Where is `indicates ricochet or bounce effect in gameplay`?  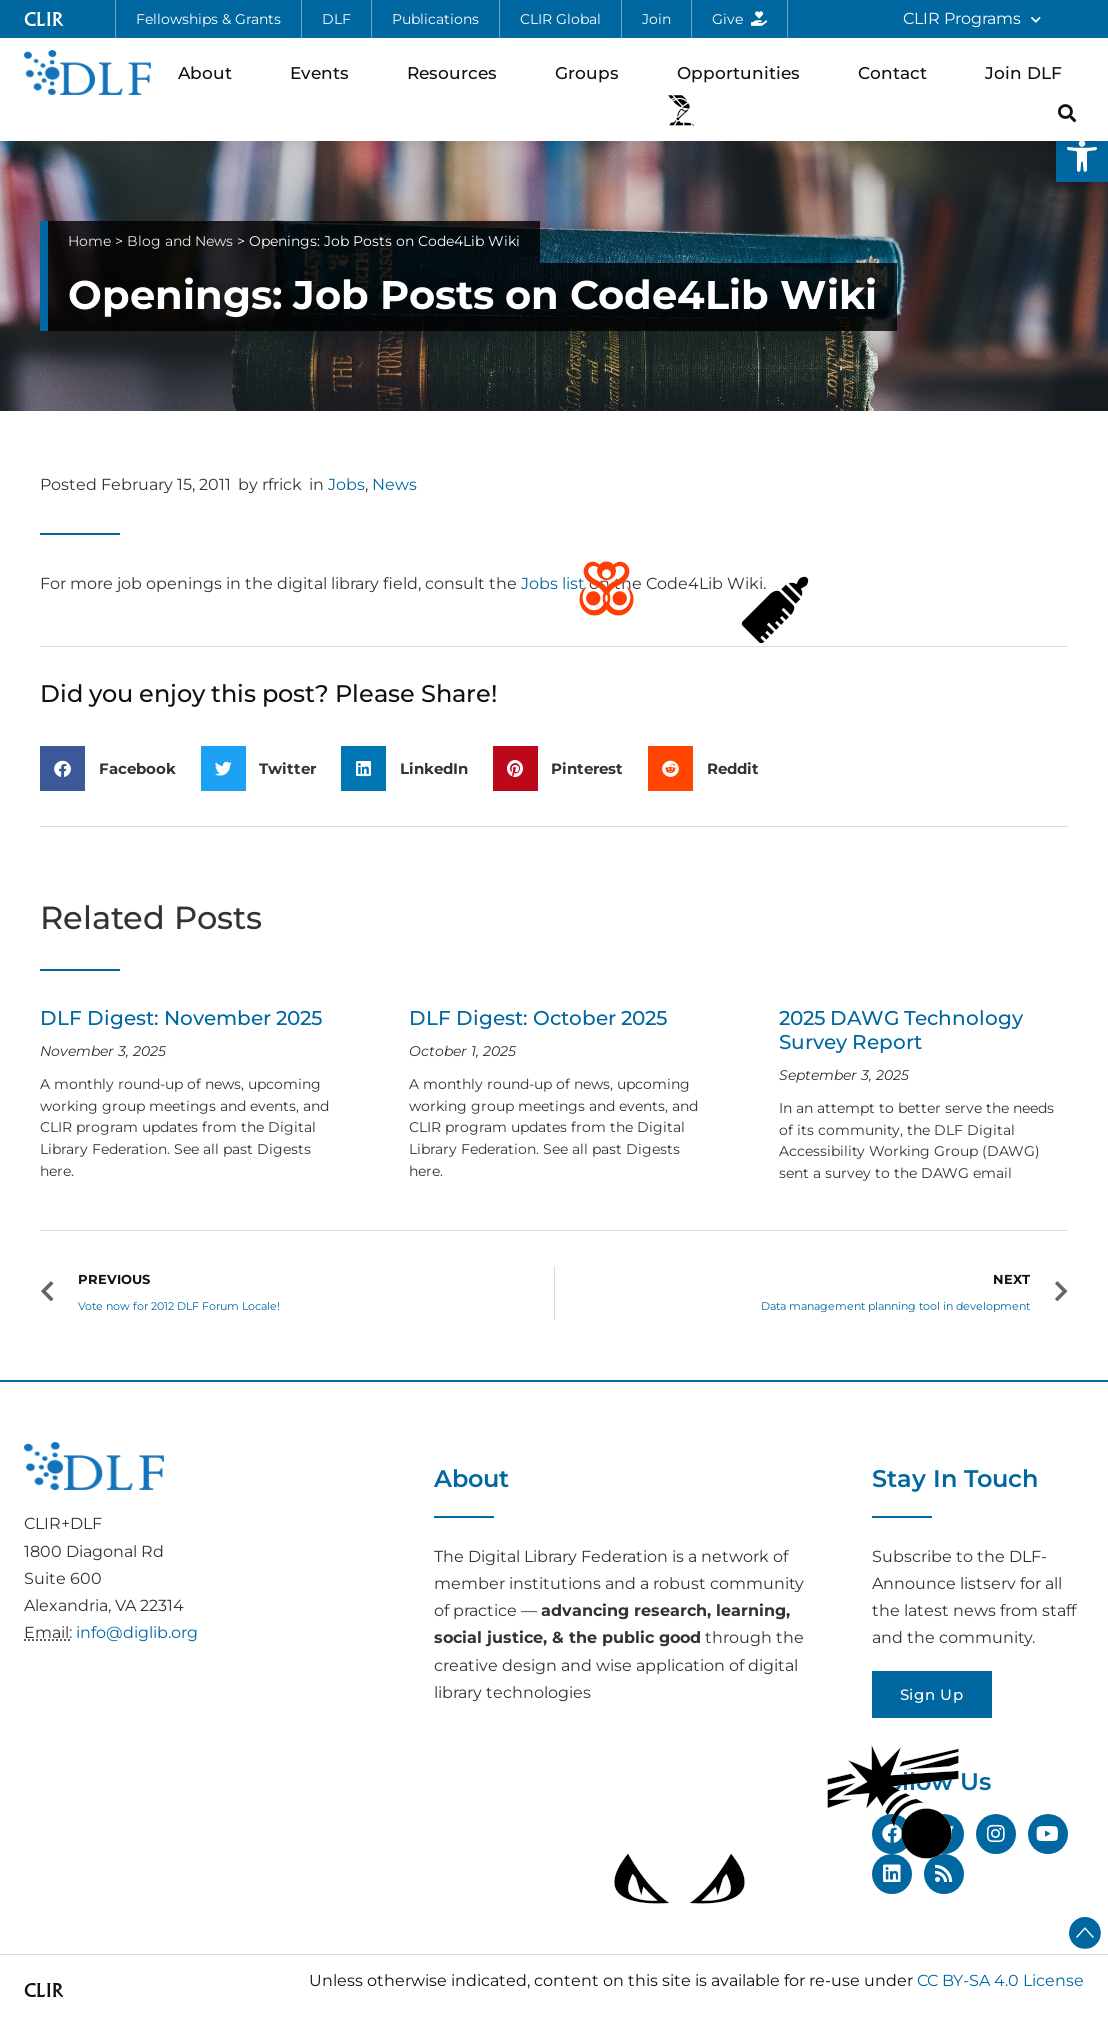
indicates ricochet or bounce effect in gameplay is located at coordinates (892, 1801).